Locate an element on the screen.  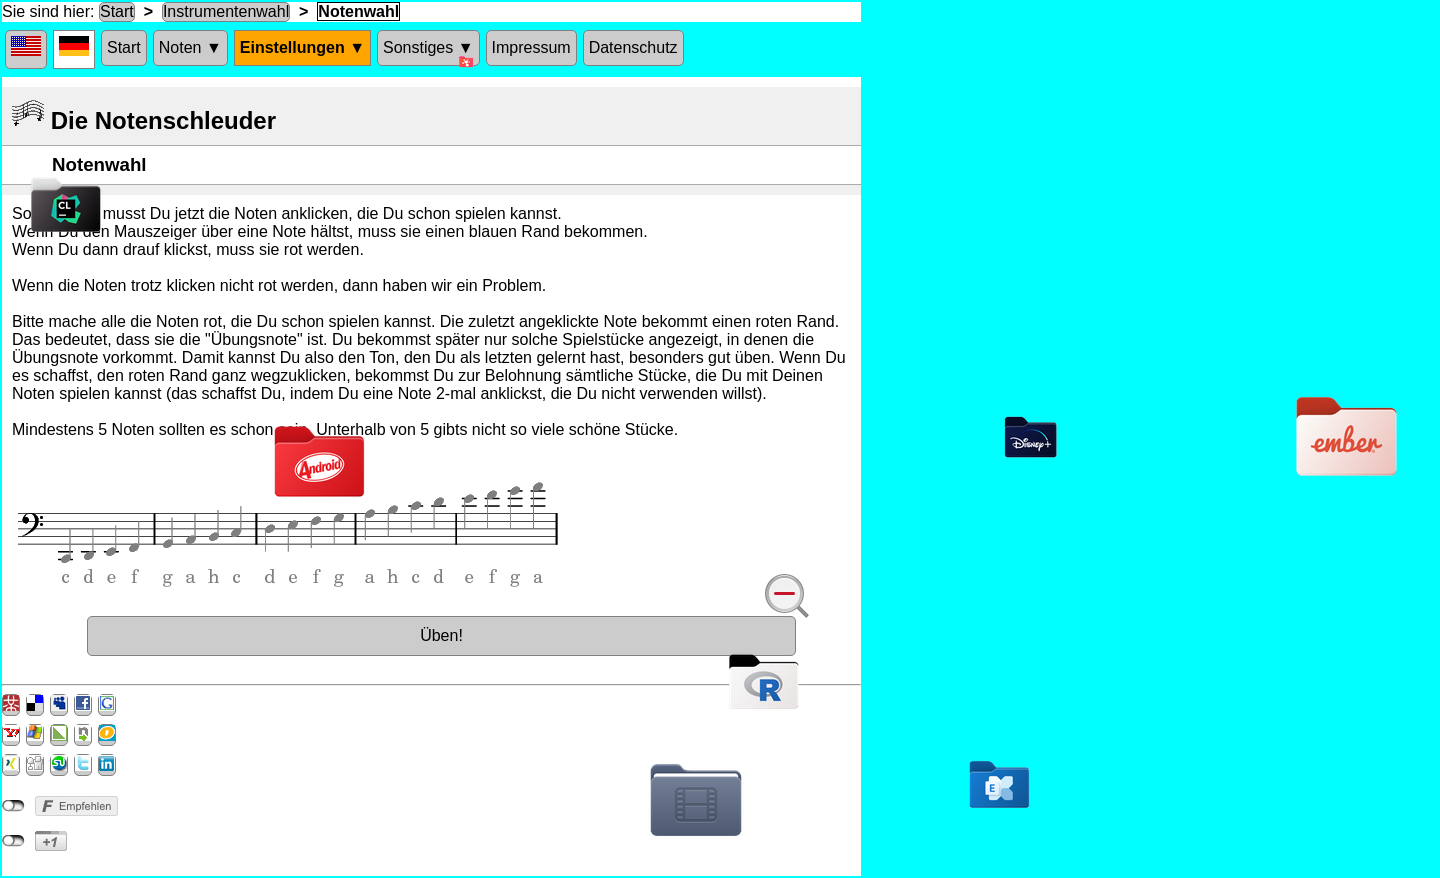
open disney+ media folder is located at coordinates (1030, 438).